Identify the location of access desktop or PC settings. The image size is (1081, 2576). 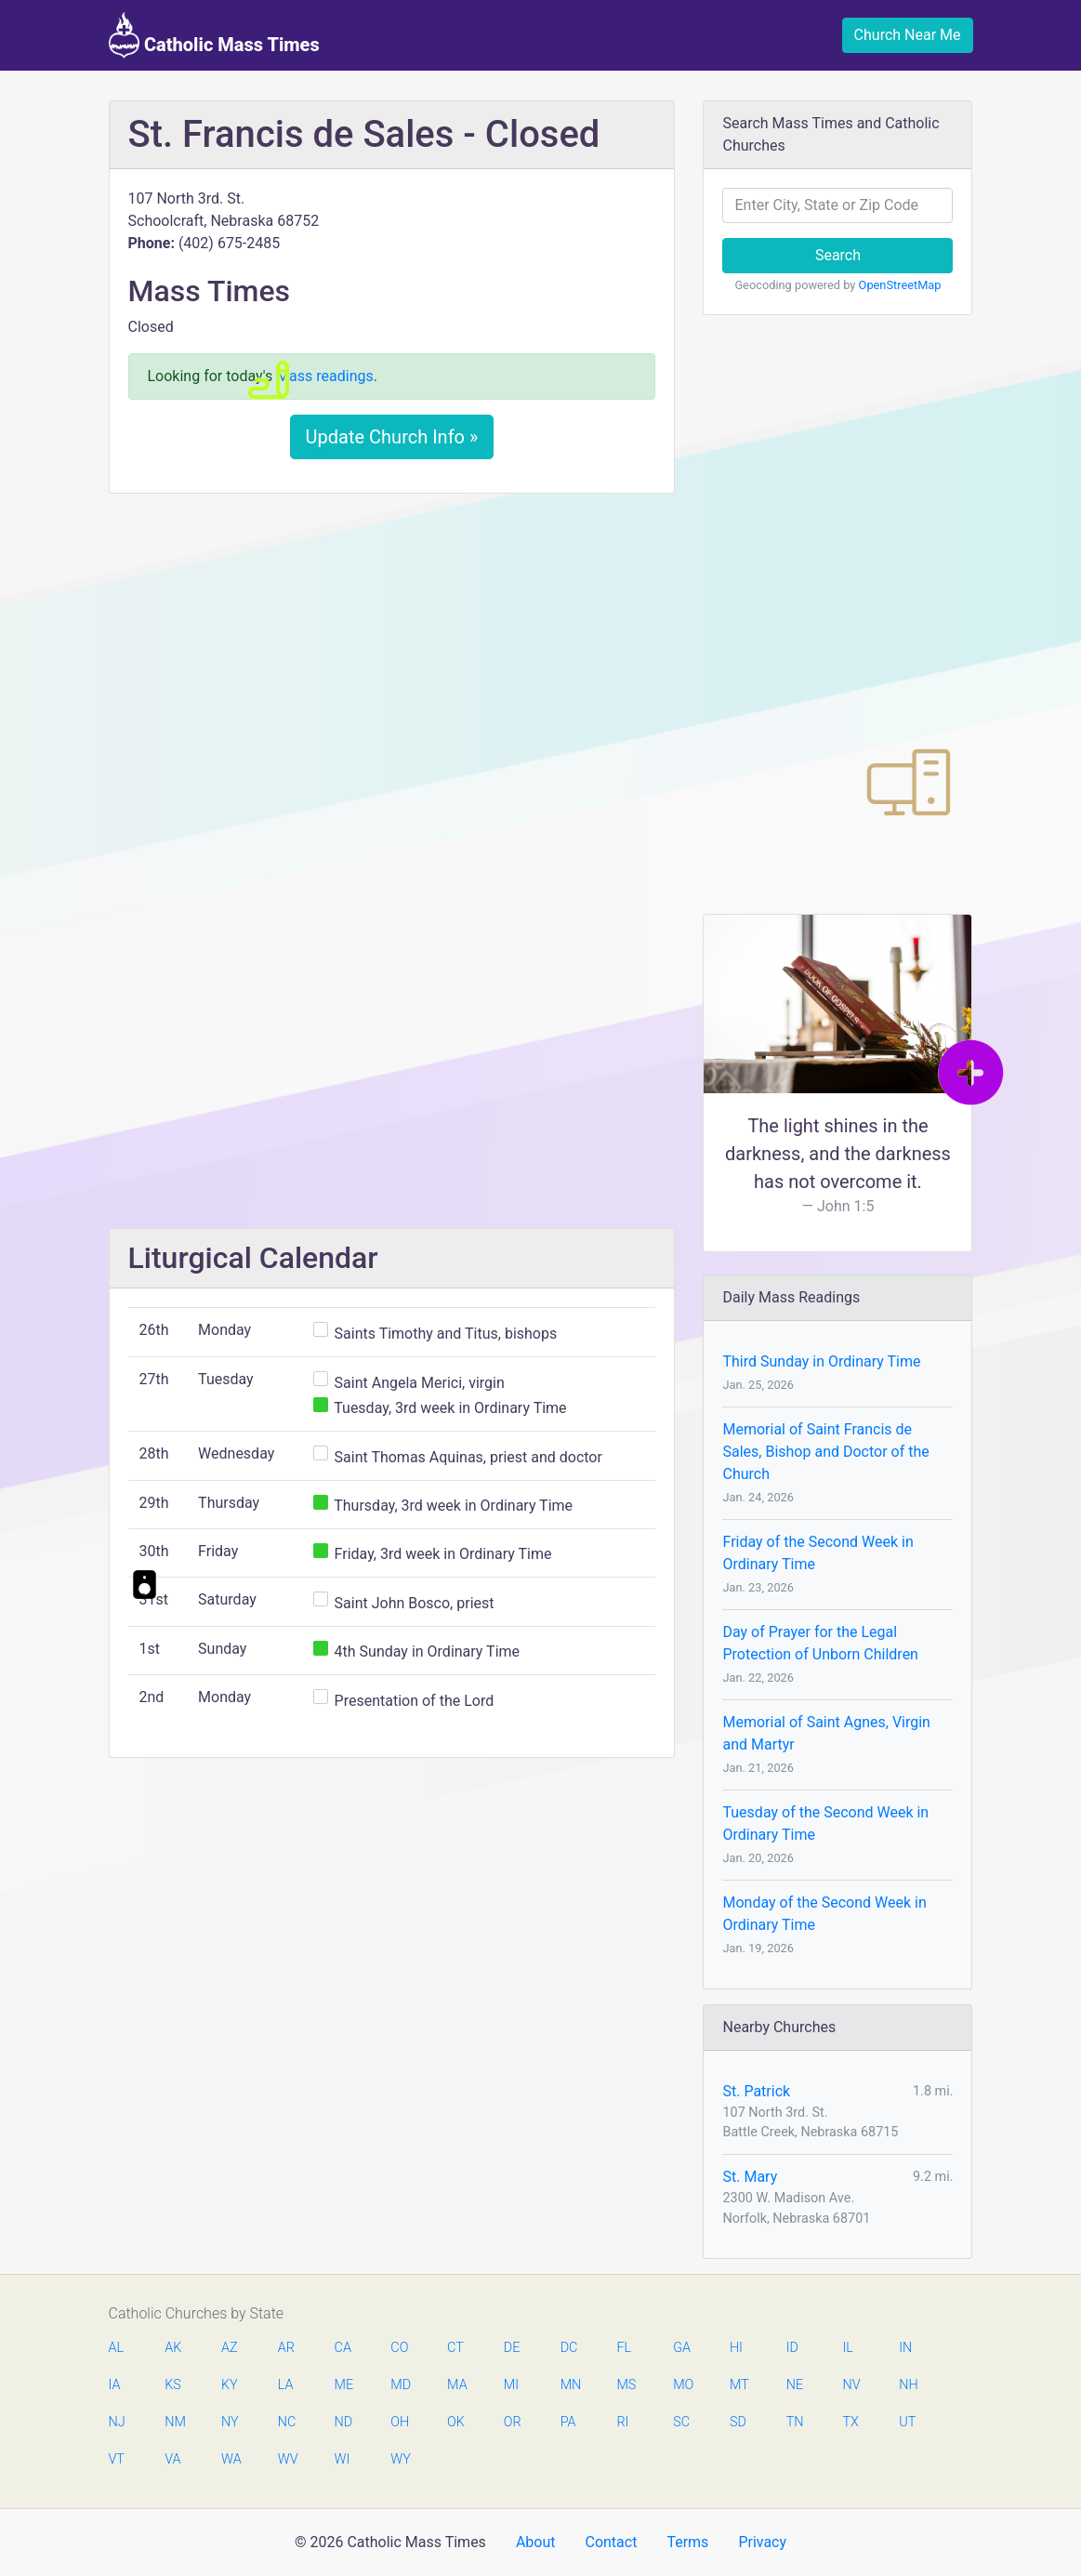
(908, 782).